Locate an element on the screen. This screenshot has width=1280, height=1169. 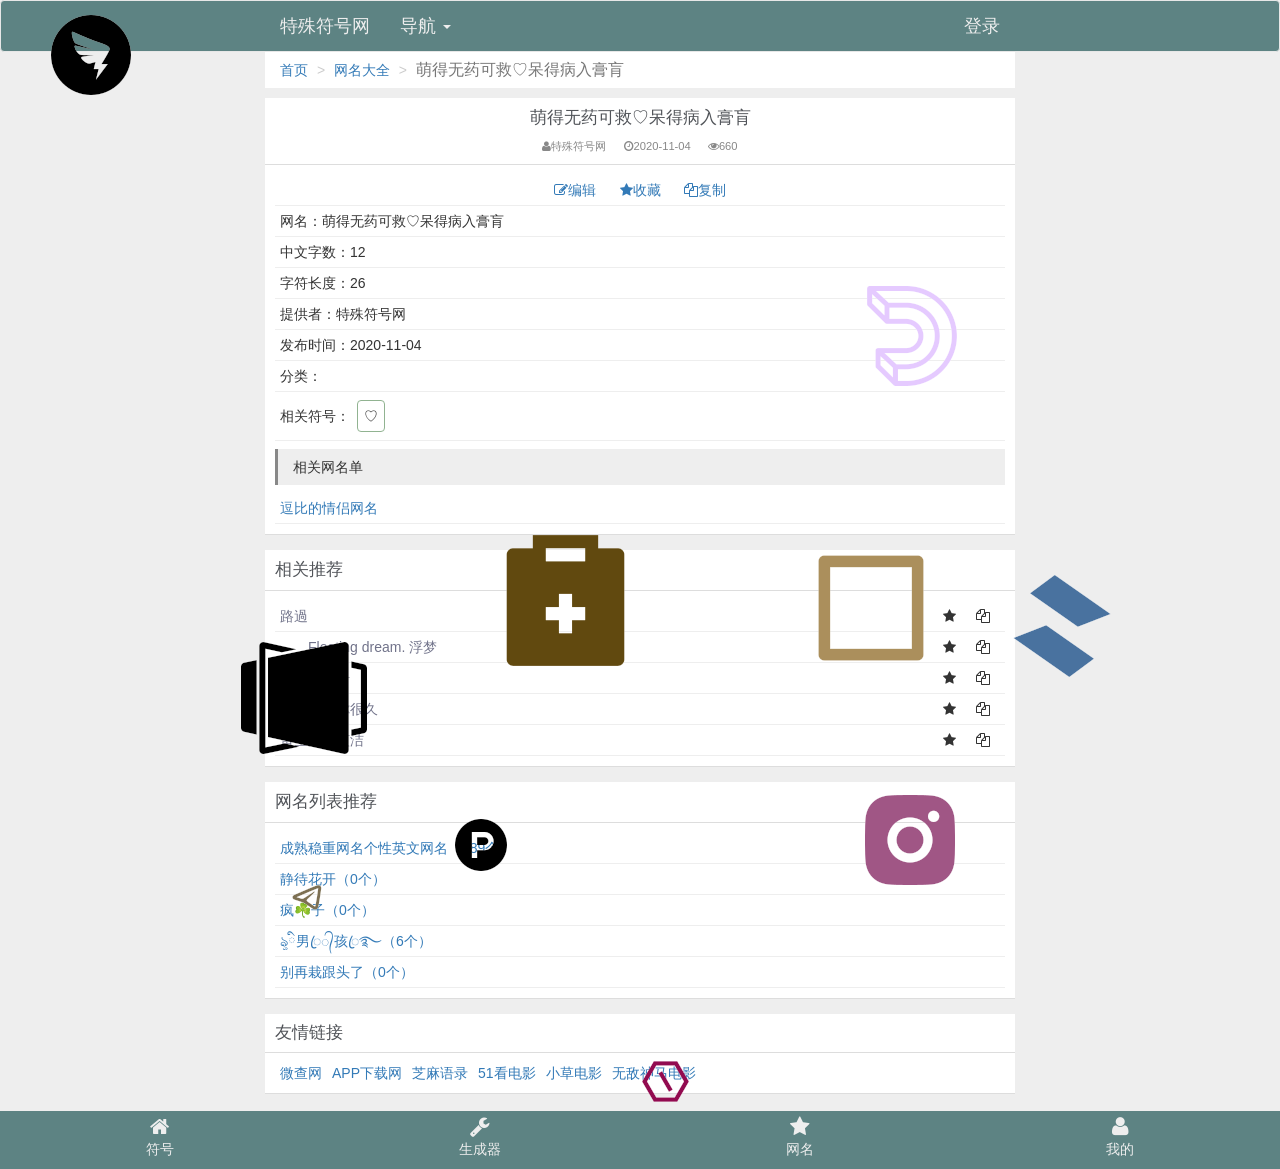
nanostores library logo is located at coordinates (1062, 626).